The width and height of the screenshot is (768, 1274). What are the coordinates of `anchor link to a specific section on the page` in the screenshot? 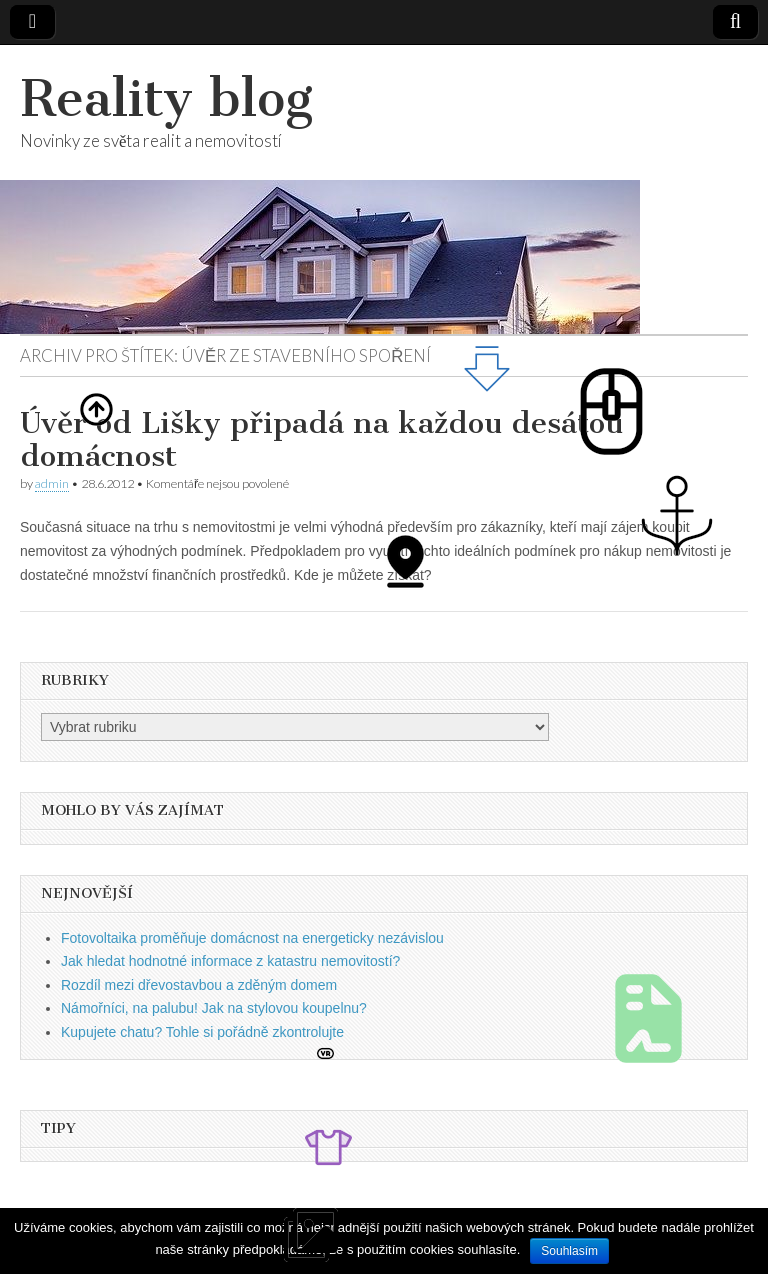 It's located at (677, 514).